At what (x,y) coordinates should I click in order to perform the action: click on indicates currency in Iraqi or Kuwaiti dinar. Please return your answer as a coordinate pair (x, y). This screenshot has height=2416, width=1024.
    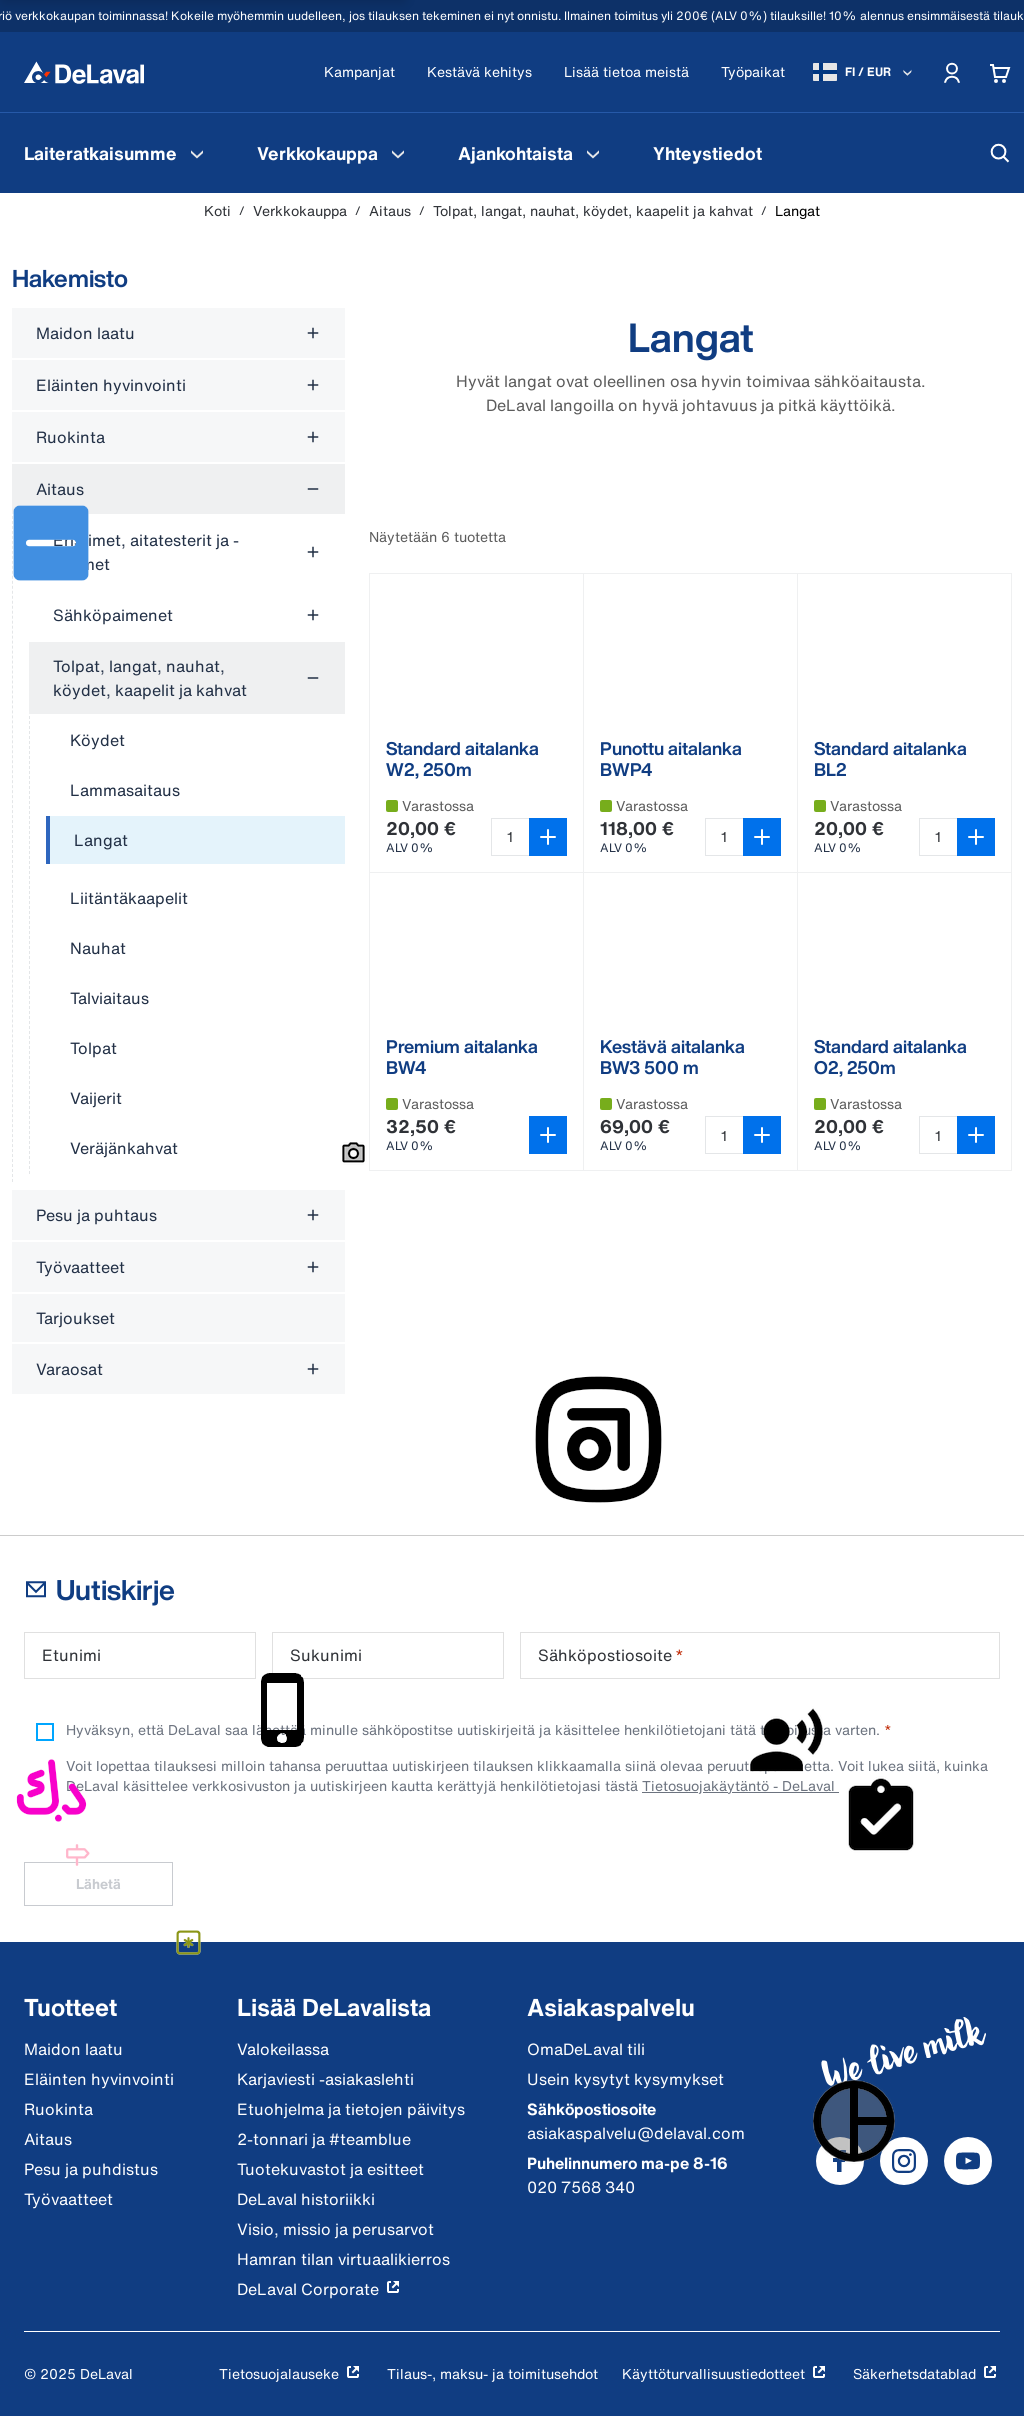
    Looking at the image, I should click on (51, 1790).